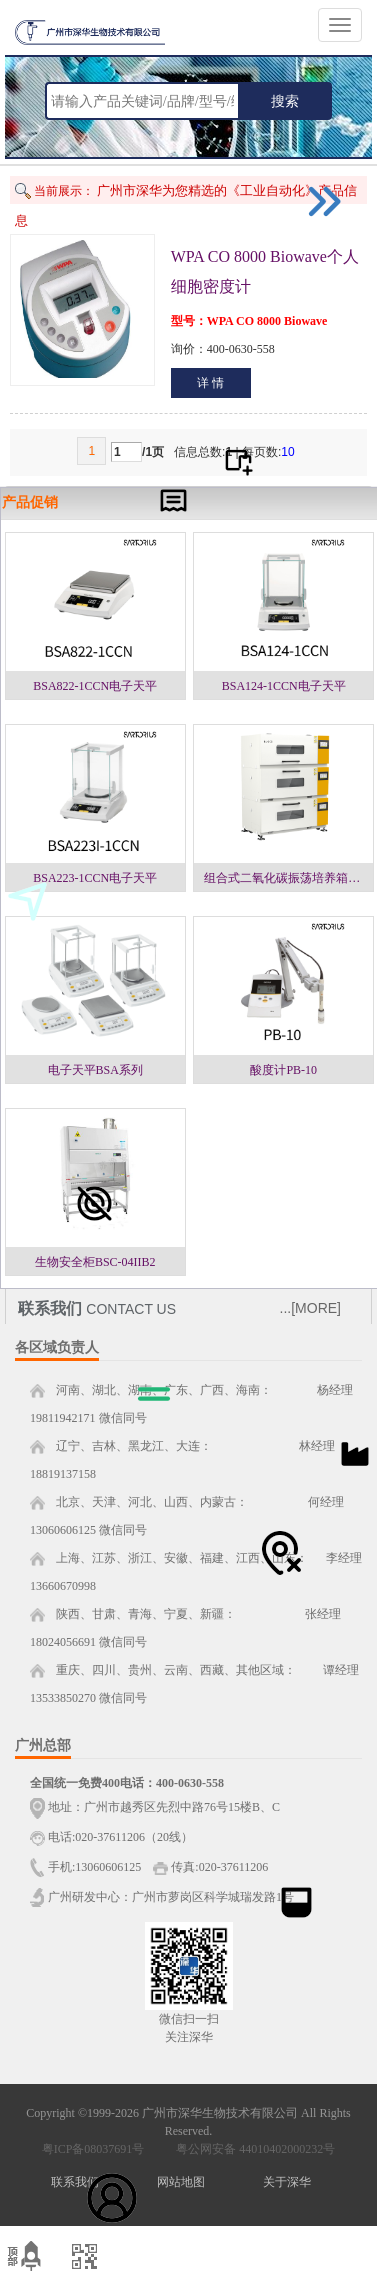 Image resolution: width=377 pixels, height=2286 pixels. Describe the element at coordinates (154, 1394) in the screenshot. I see `drag to reorder or rearrange items` at that location.